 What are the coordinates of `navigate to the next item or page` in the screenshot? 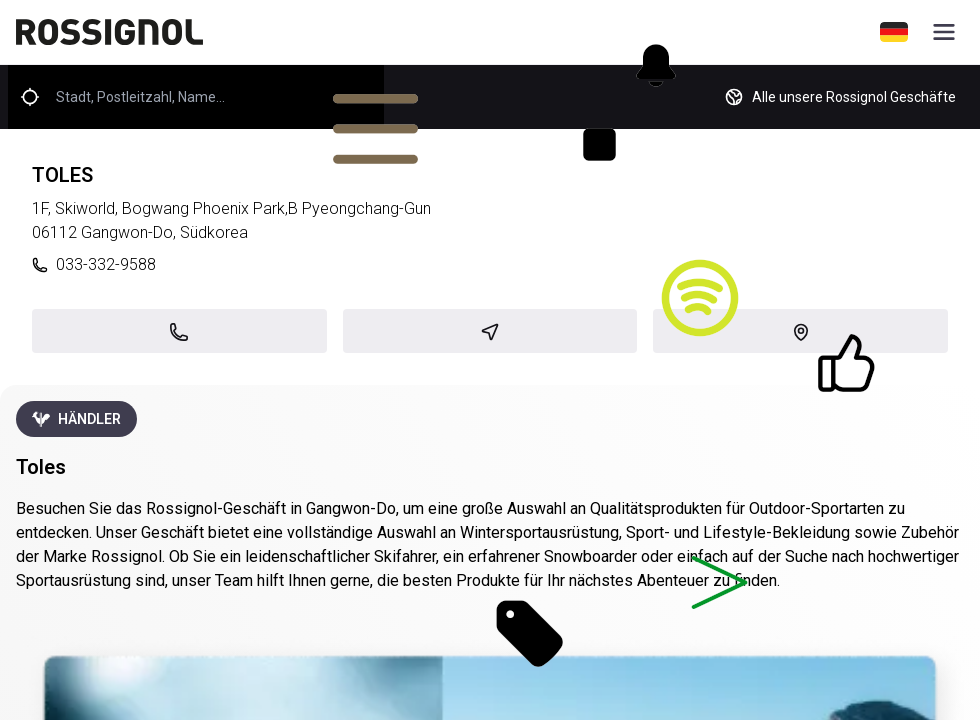 It's located at (715, 582).